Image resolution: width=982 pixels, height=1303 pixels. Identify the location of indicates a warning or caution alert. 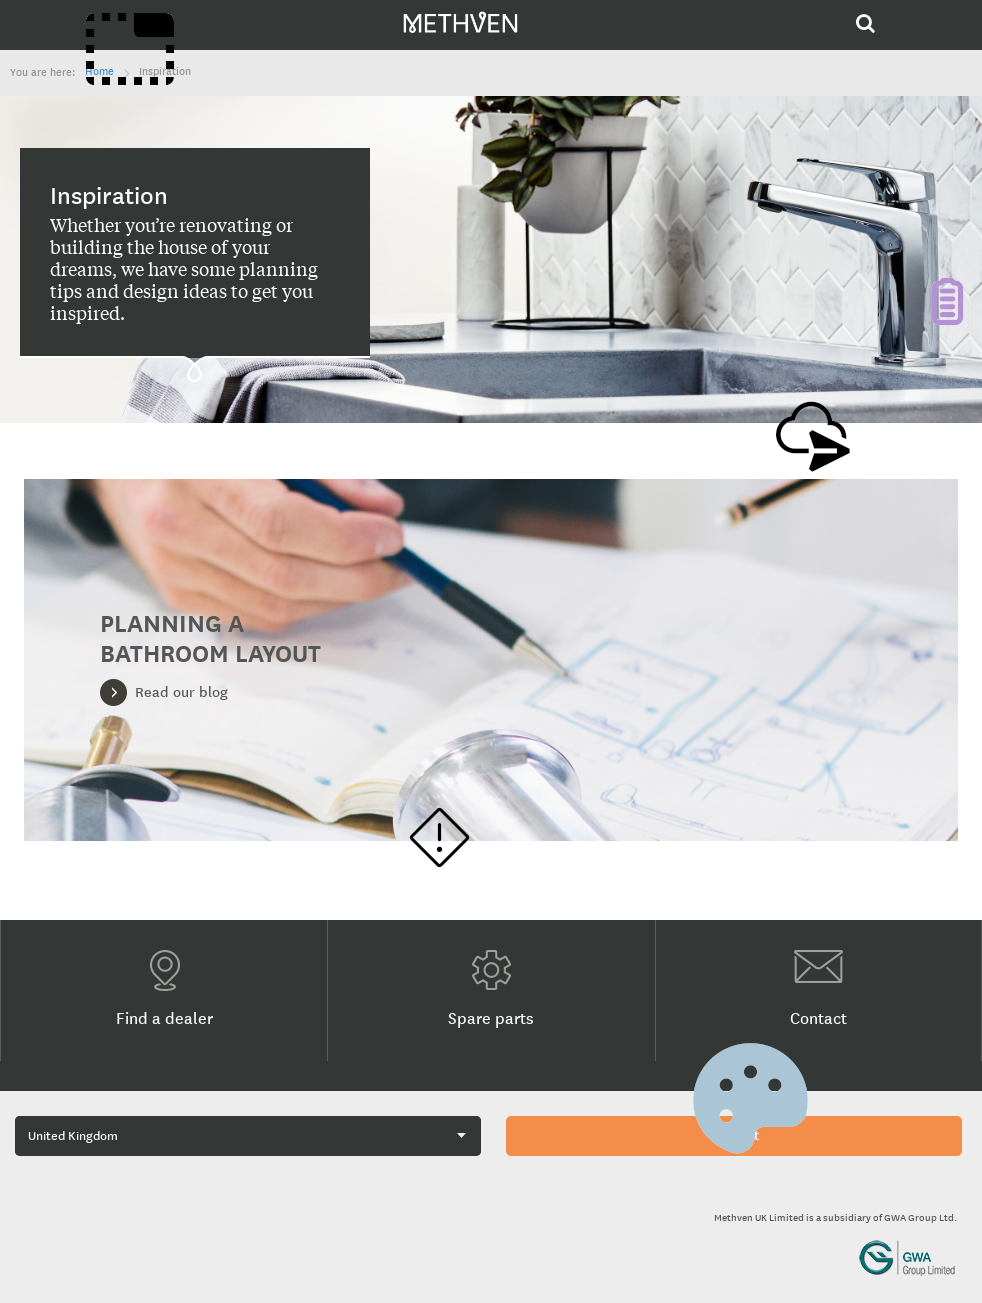
(439, 837).